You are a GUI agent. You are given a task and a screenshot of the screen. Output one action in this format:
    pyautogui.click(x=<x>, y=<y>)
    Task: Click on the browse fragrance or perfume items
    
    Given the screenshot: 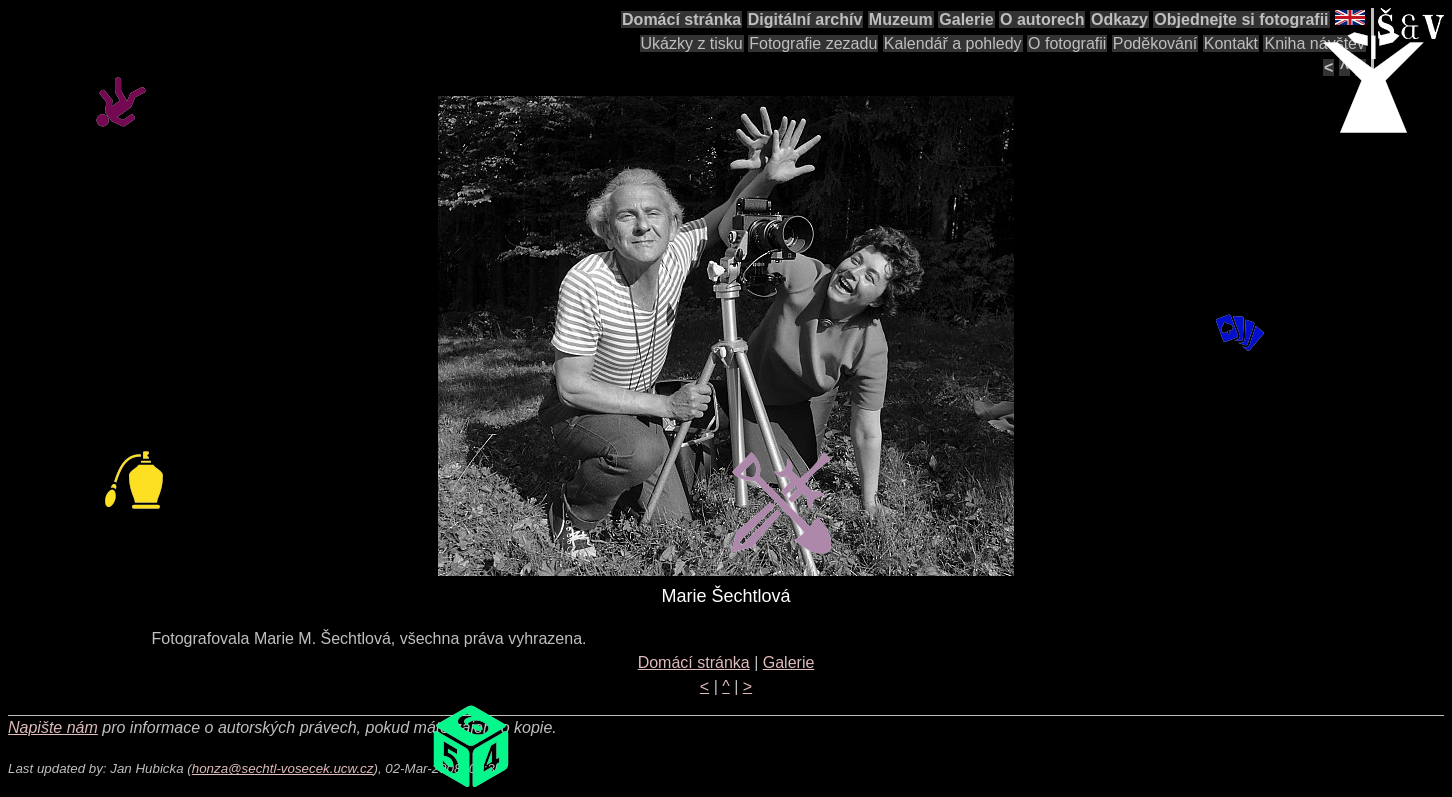 What is the action you would take?
    pyautogui.click(x=134, y=480)
    